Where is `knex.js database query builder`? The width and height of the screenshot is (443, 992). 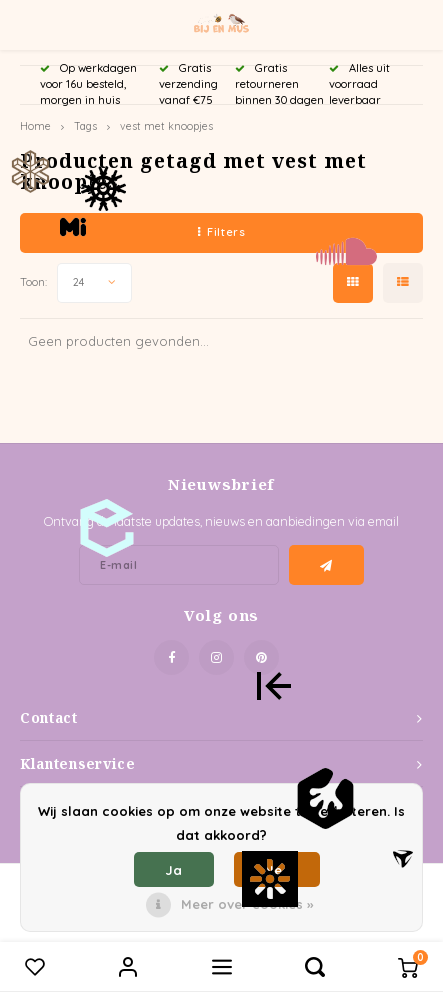 knex.js database query builder is located at coordinates (103, 188).